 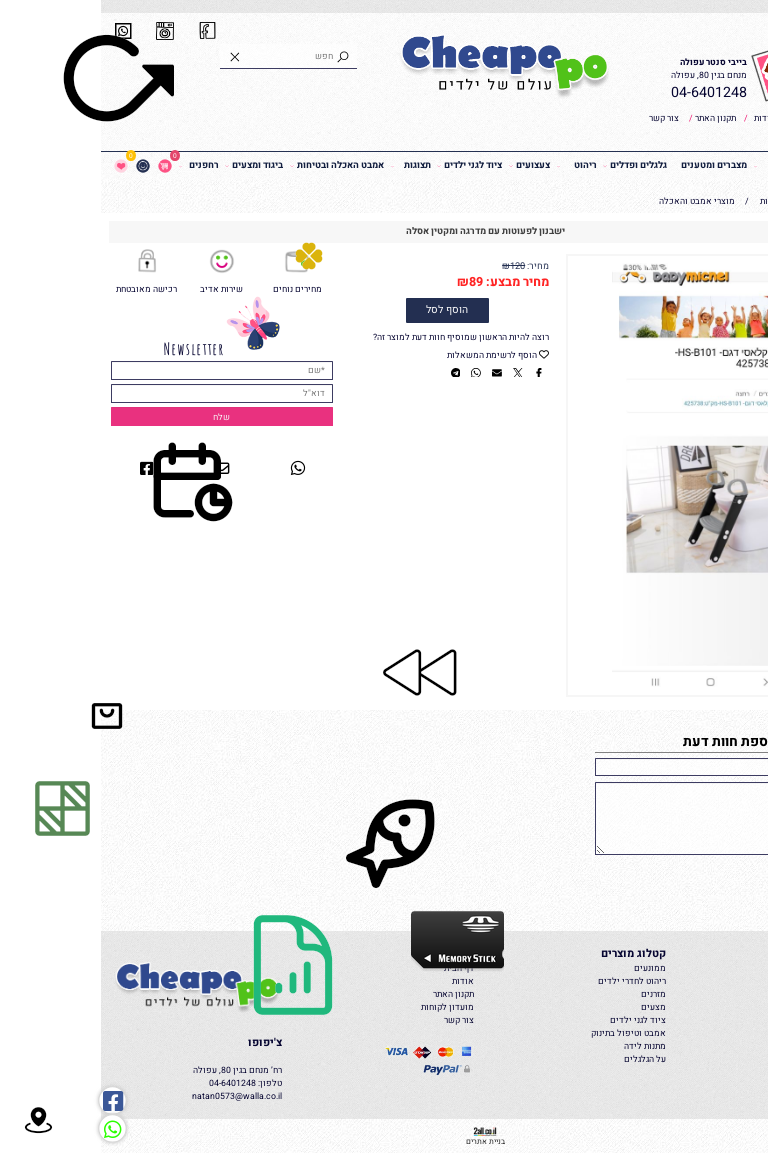 What do you see at coordinates (394, 840) in the screenshot?
I see `browse seafood or fish-related content` at bounding box center [394, 840].